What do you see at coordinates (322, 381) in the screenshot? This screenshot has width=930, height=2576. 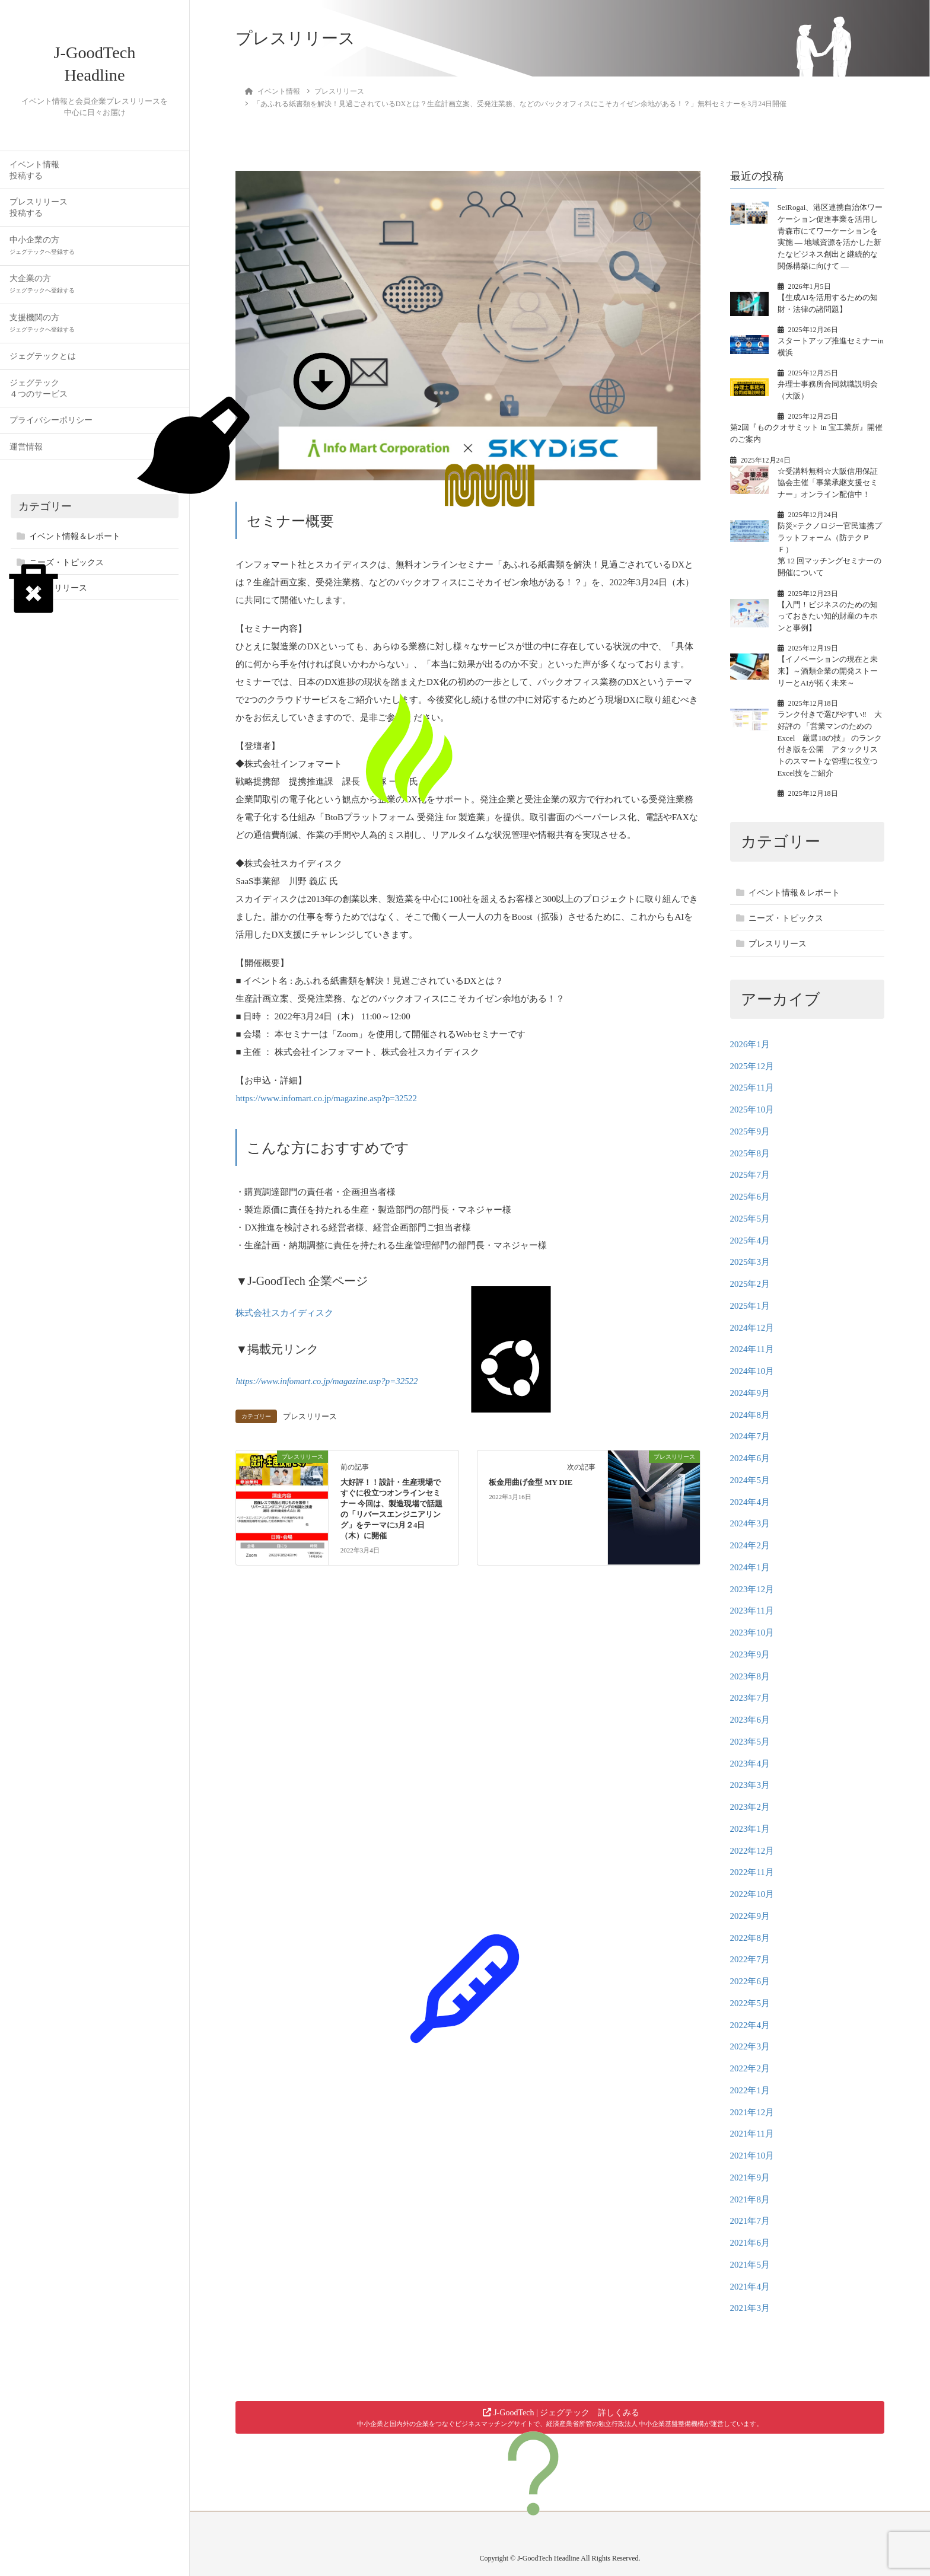 I see `download a file or content` at bounding box center [322, 381].